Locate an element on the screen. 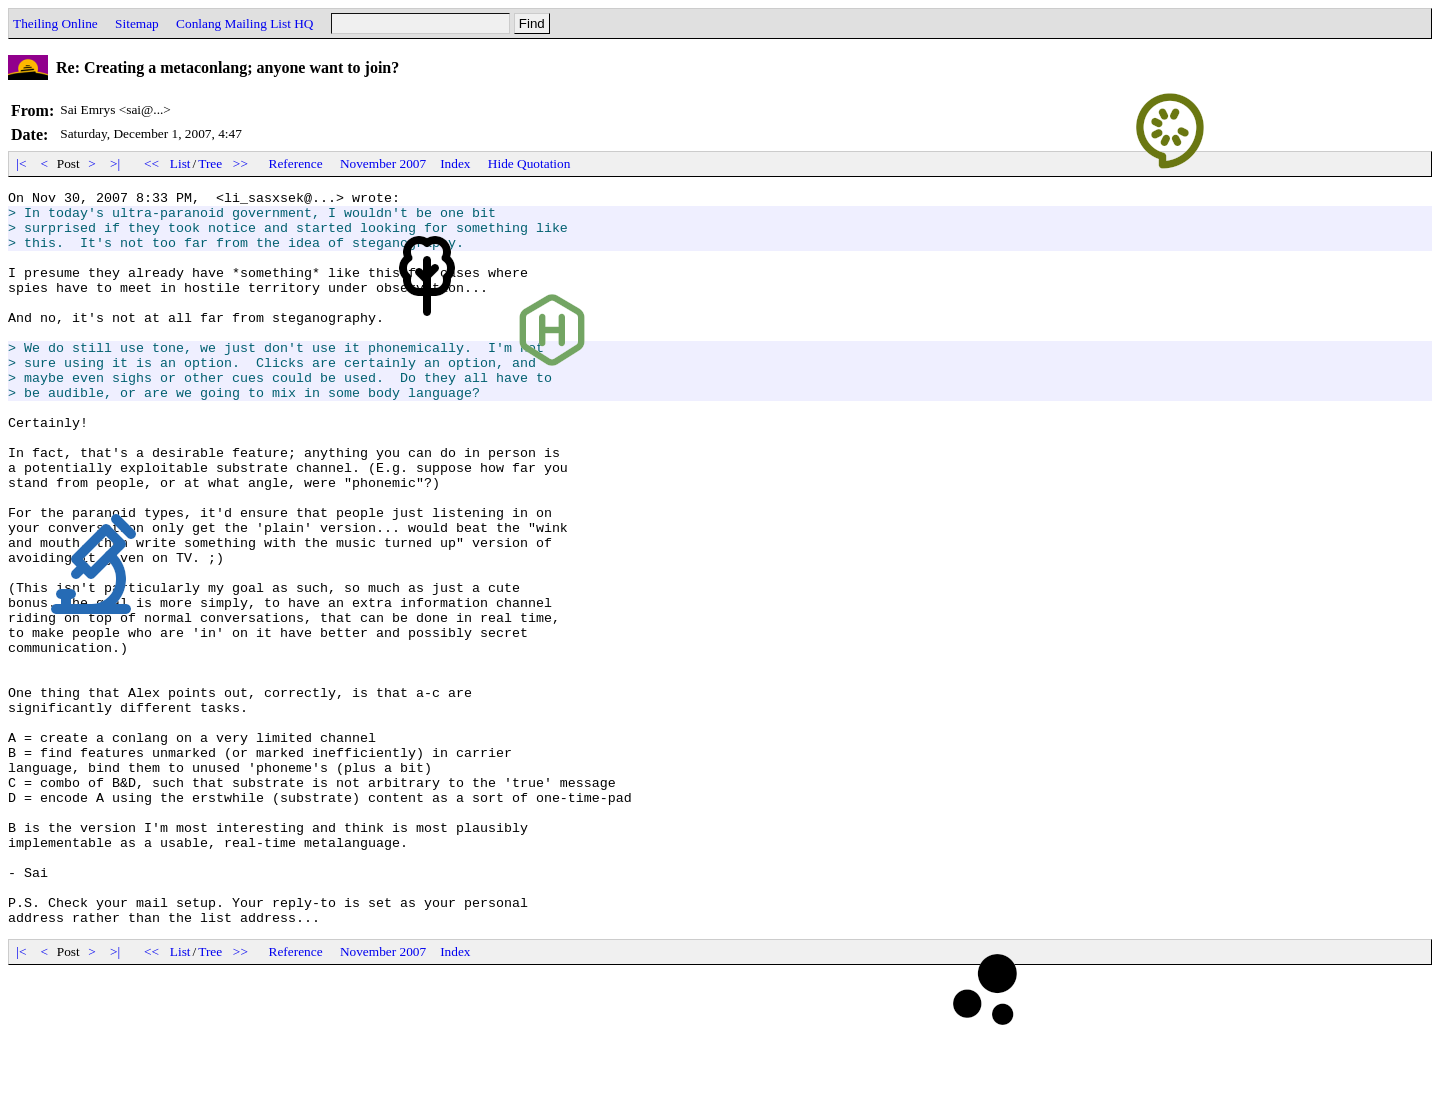  access scientific or research tools is located at coordinates (91, 564).